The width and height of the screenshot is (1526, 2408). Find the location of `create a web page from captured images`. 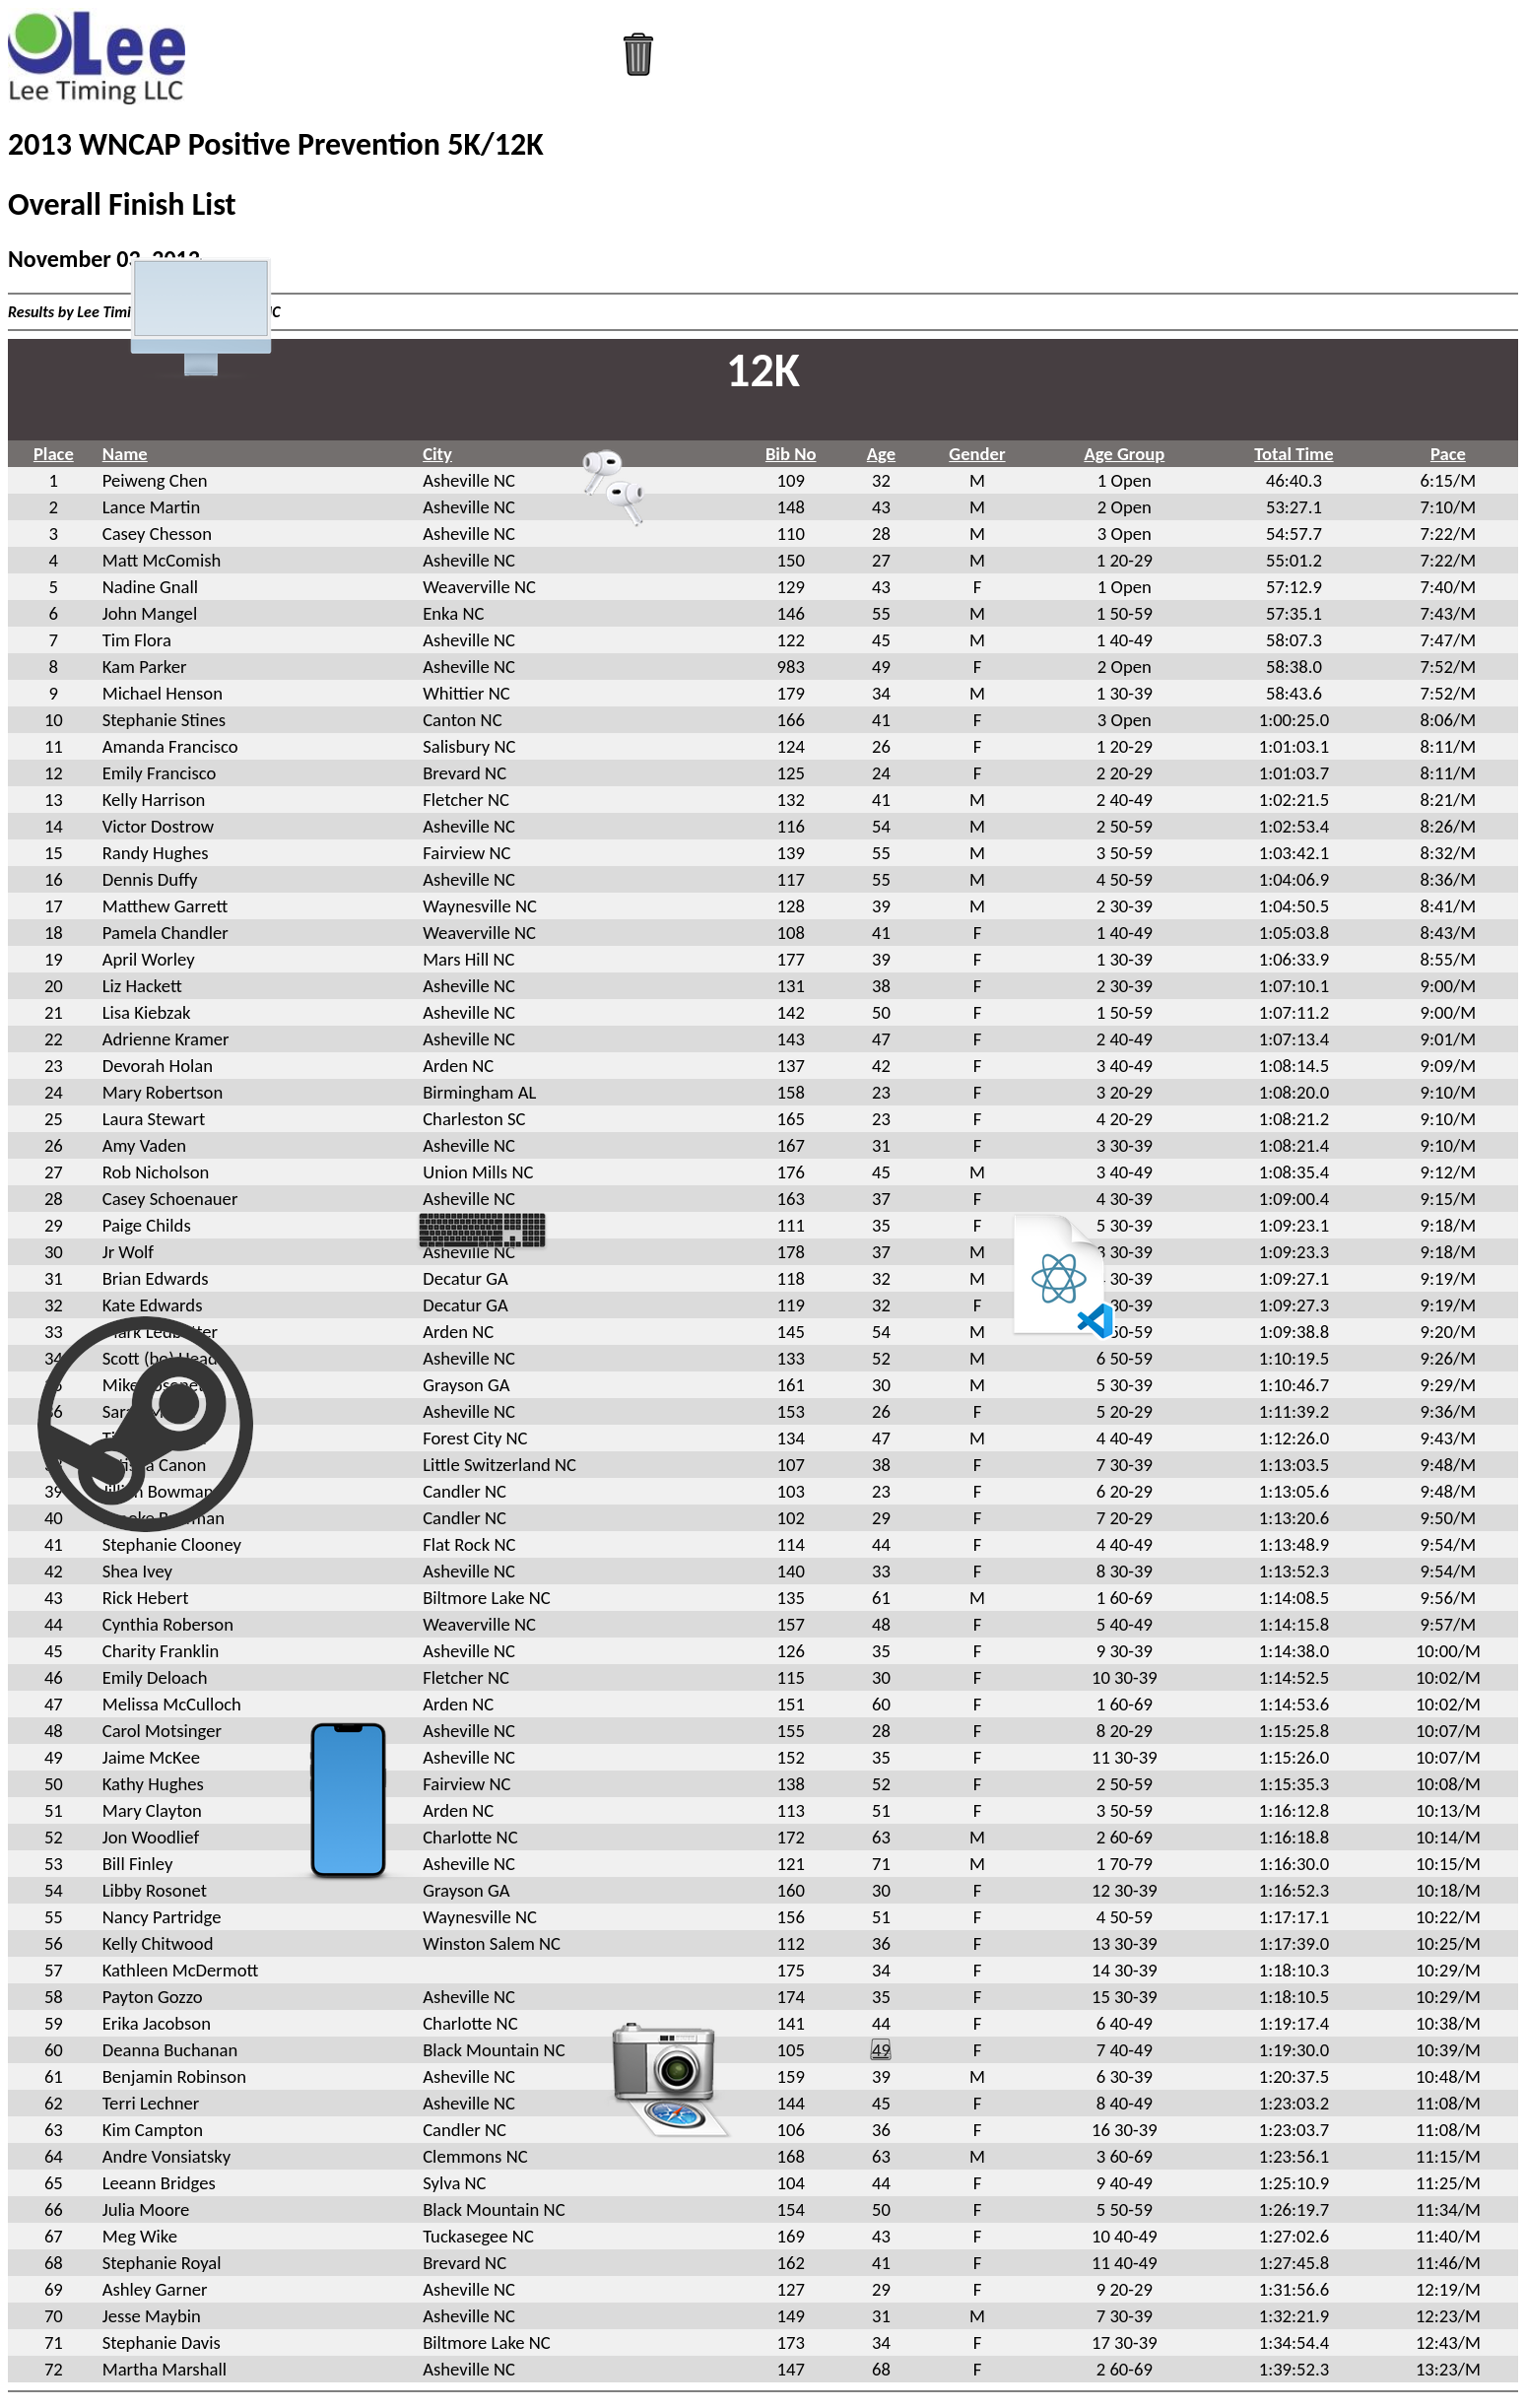

create a web page from captured images is located at coordinates (663, 2080).